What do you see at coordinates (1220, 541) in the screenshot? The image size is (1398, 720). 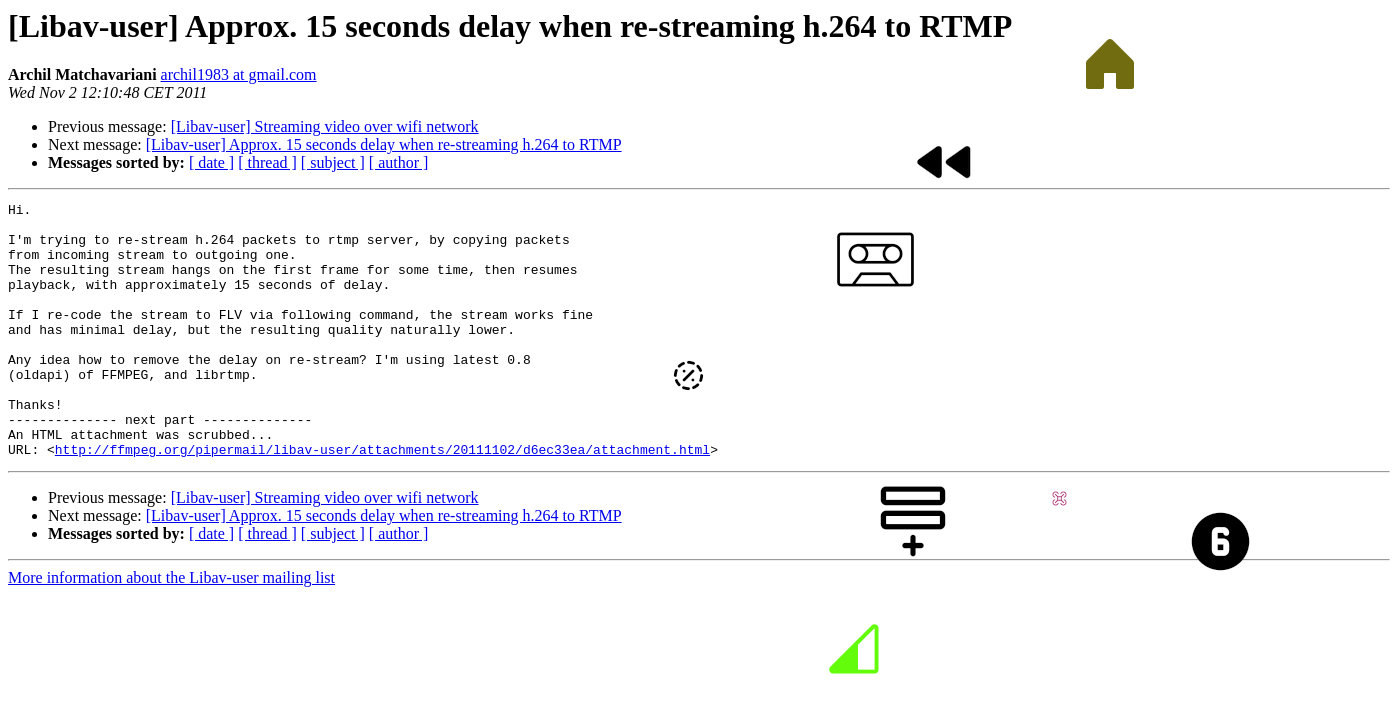 I see `indicates step 6 in a numbered process` at bounding box center [1220, 541].